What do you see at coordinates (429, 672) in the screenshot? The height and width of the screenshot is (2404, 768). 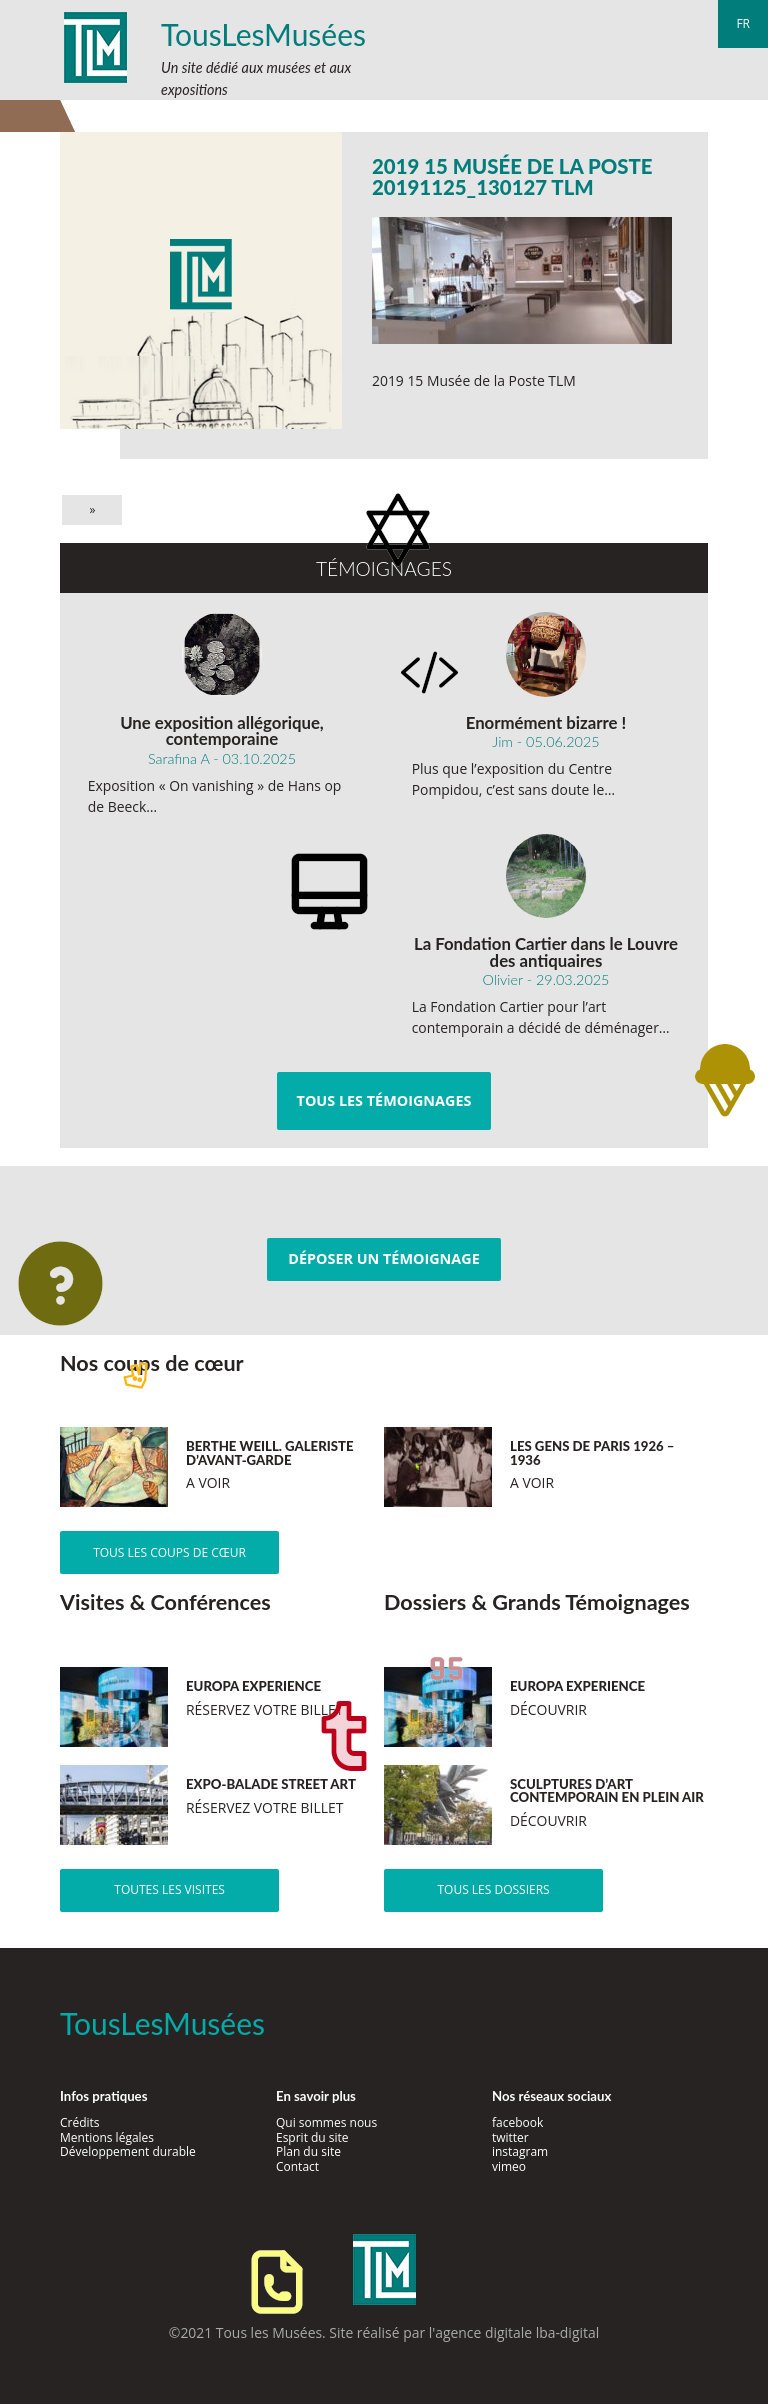 I see `view or edit source code` at bounding box center [429, 672].